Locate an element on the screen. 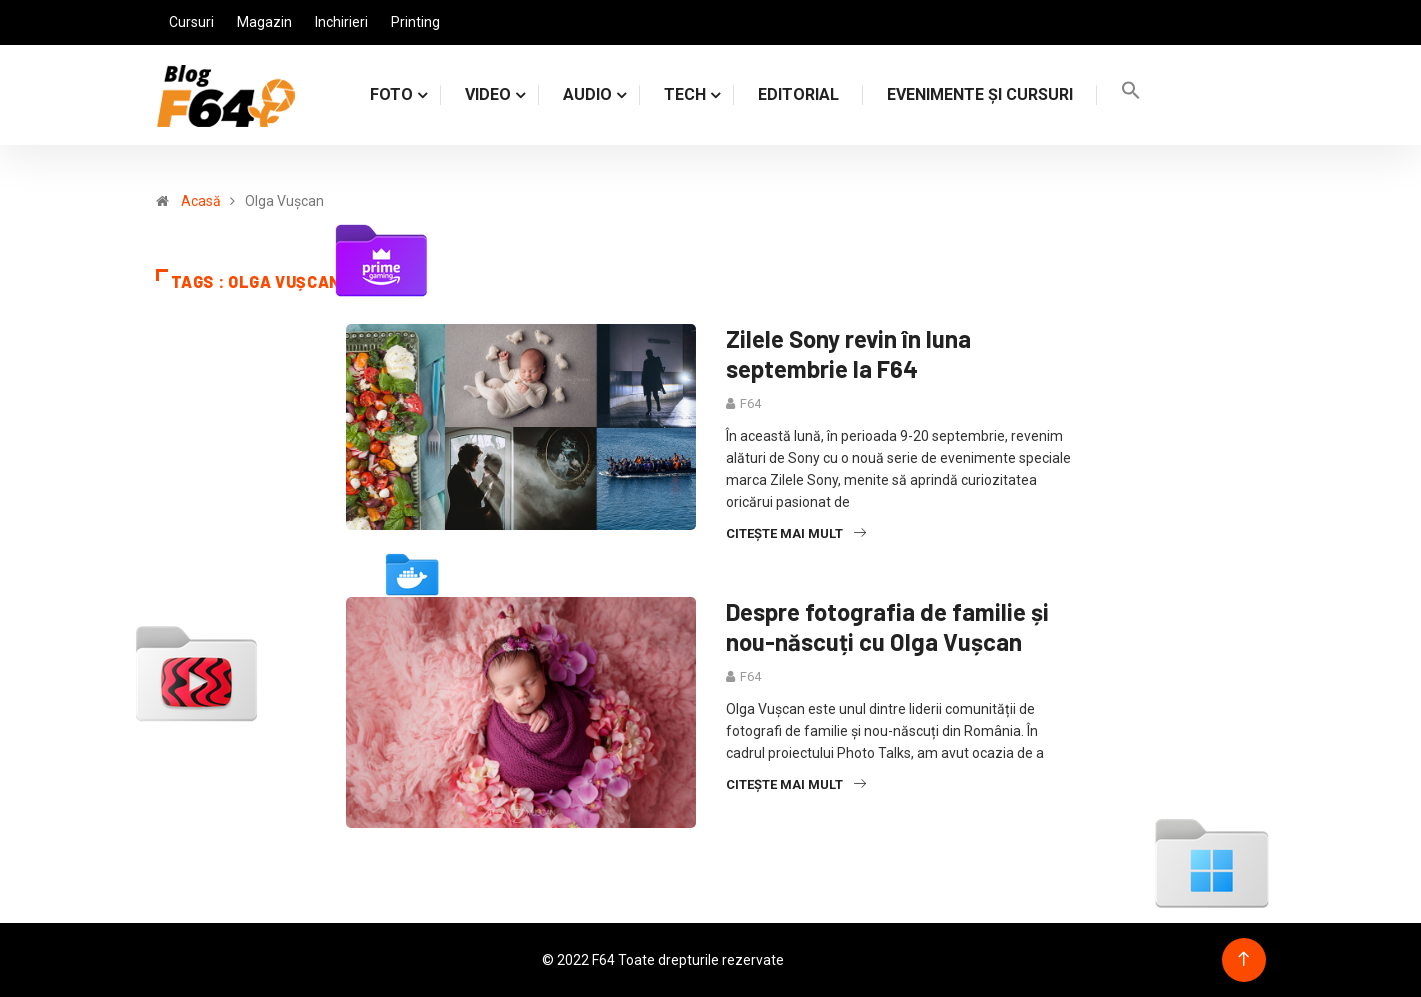 The image size is (1421, 997). open the windows 11 system folder is located at coordinates (1211, 866).